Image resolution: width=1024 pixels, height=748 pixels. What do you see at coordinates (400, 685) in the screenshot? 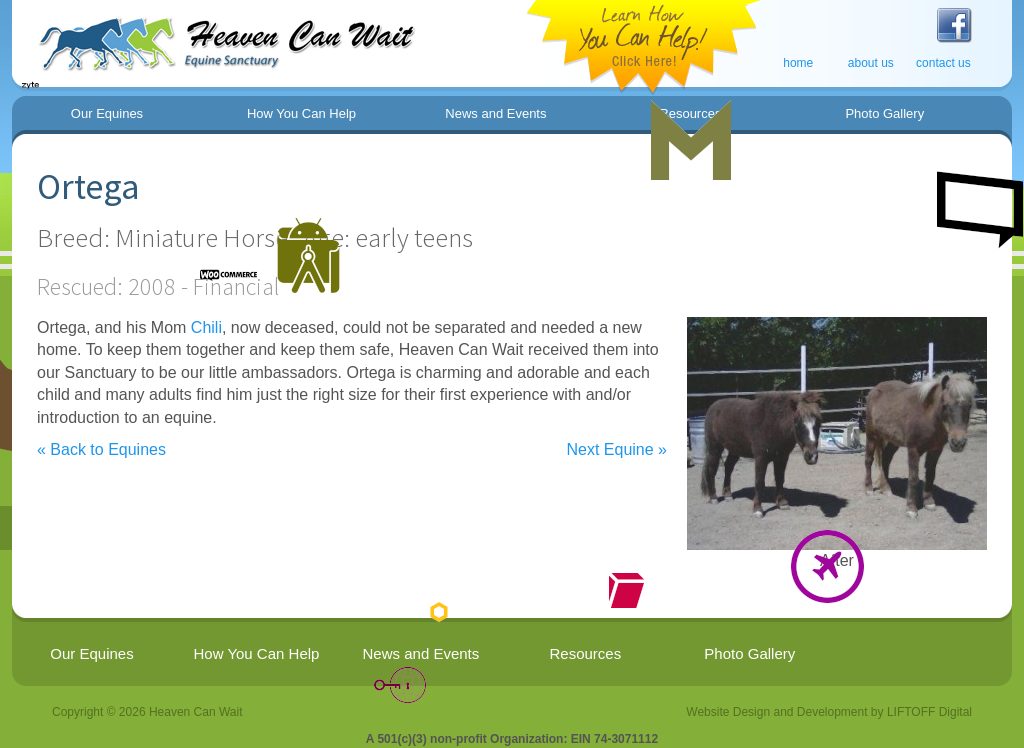
I see `sign in with webauthn passwordless authentication` at bounding box center [400, 685].